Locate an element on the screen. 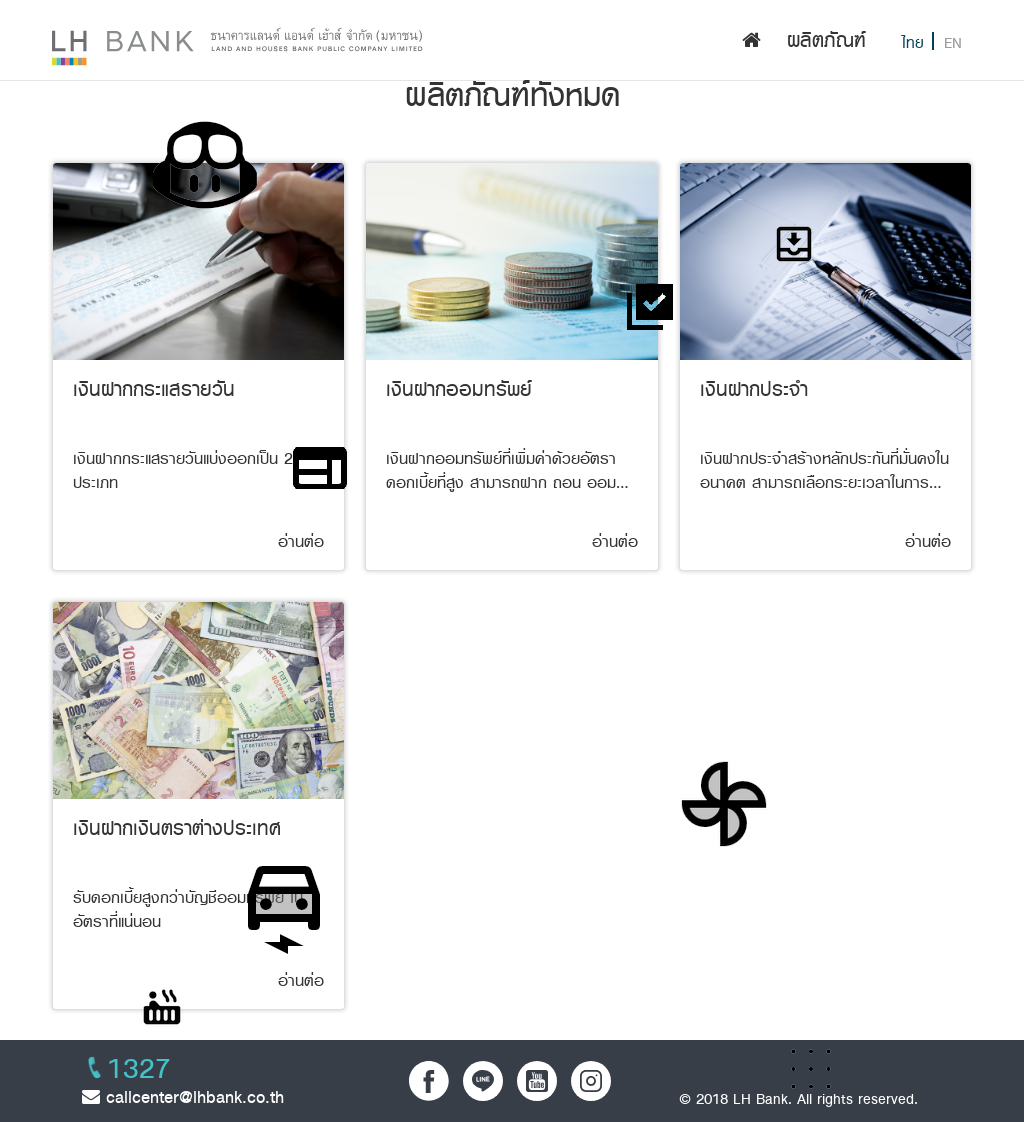 This screenshot has width=1024, height=1122. access toys or games section is located at coordinates (724, 804).